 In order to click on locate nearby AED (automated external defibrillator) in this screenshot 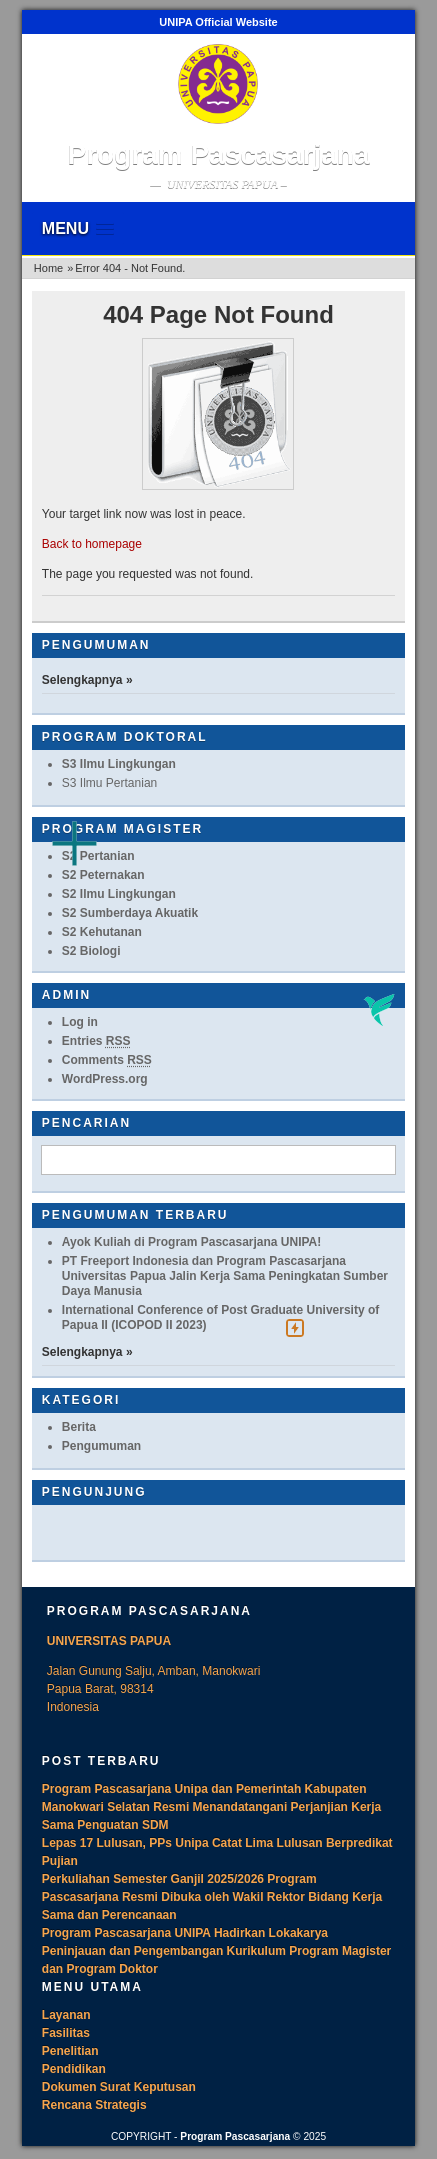, I will do `click(295, 1328)`.